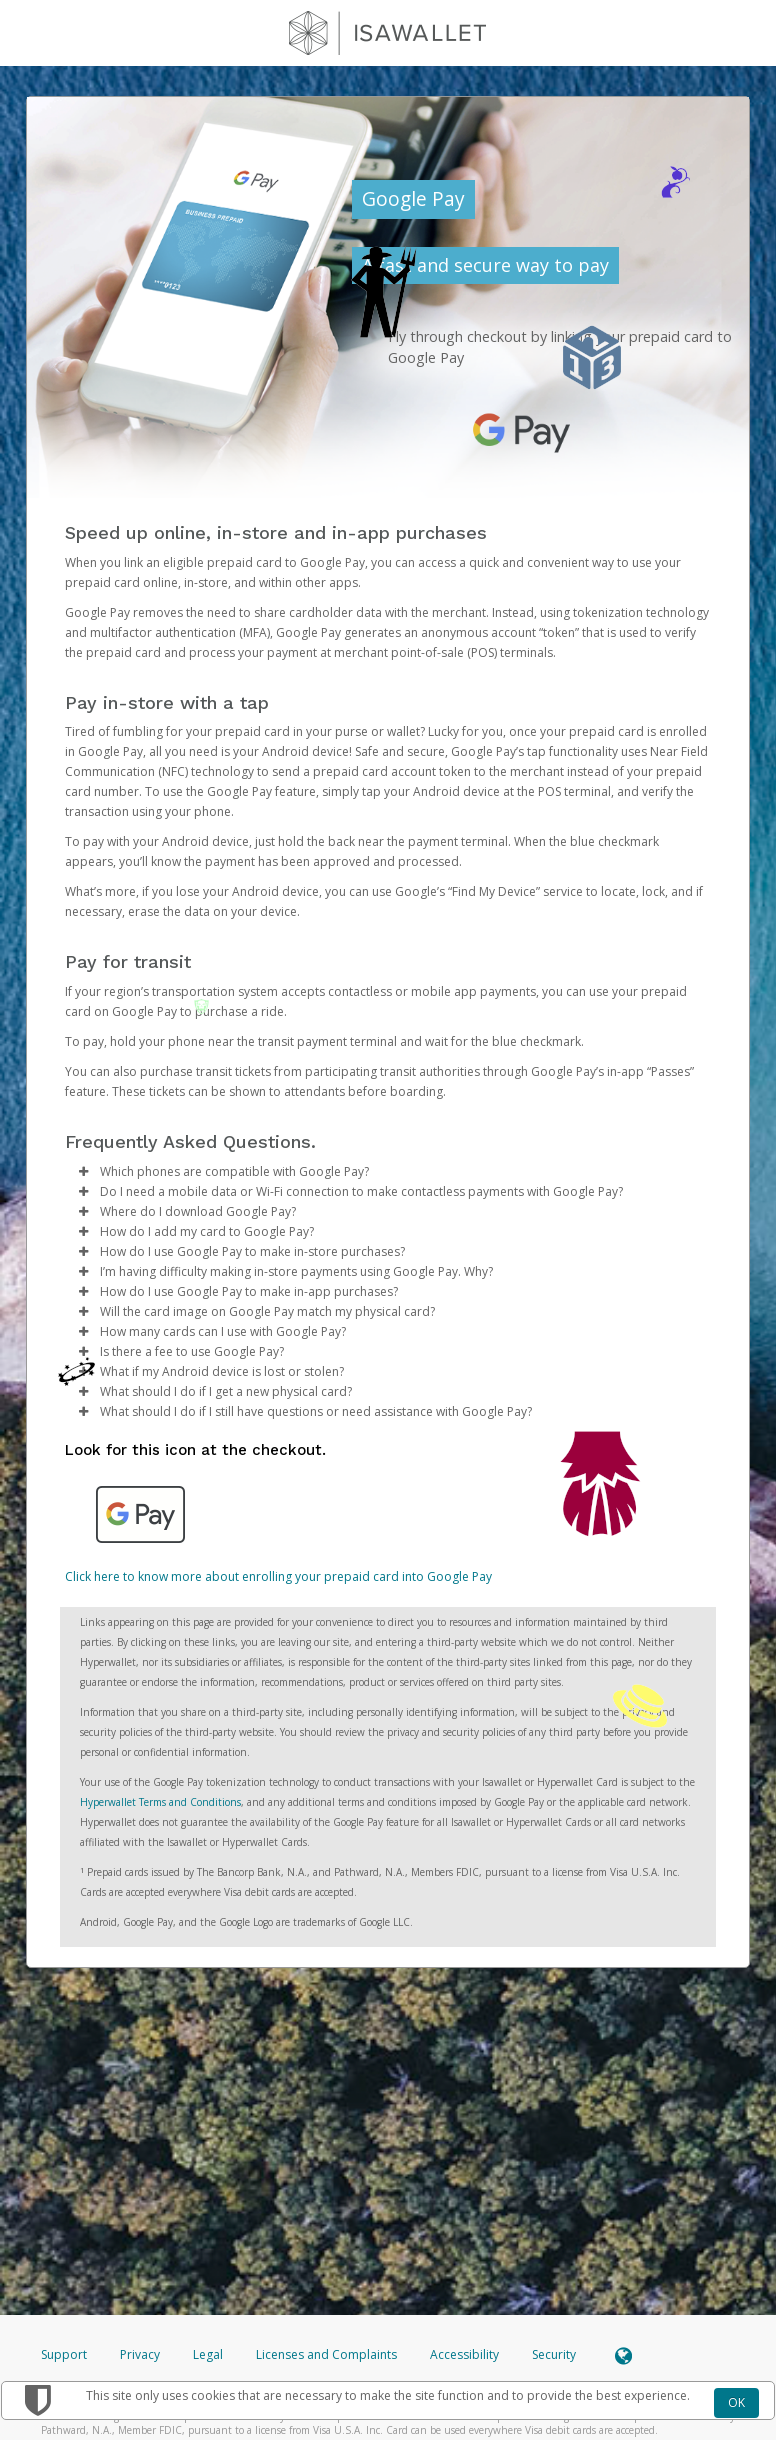 This screenshot has width=776, height=2440. I want to click on indicates a dizzy or stunned status effect, so click(76, 1371).